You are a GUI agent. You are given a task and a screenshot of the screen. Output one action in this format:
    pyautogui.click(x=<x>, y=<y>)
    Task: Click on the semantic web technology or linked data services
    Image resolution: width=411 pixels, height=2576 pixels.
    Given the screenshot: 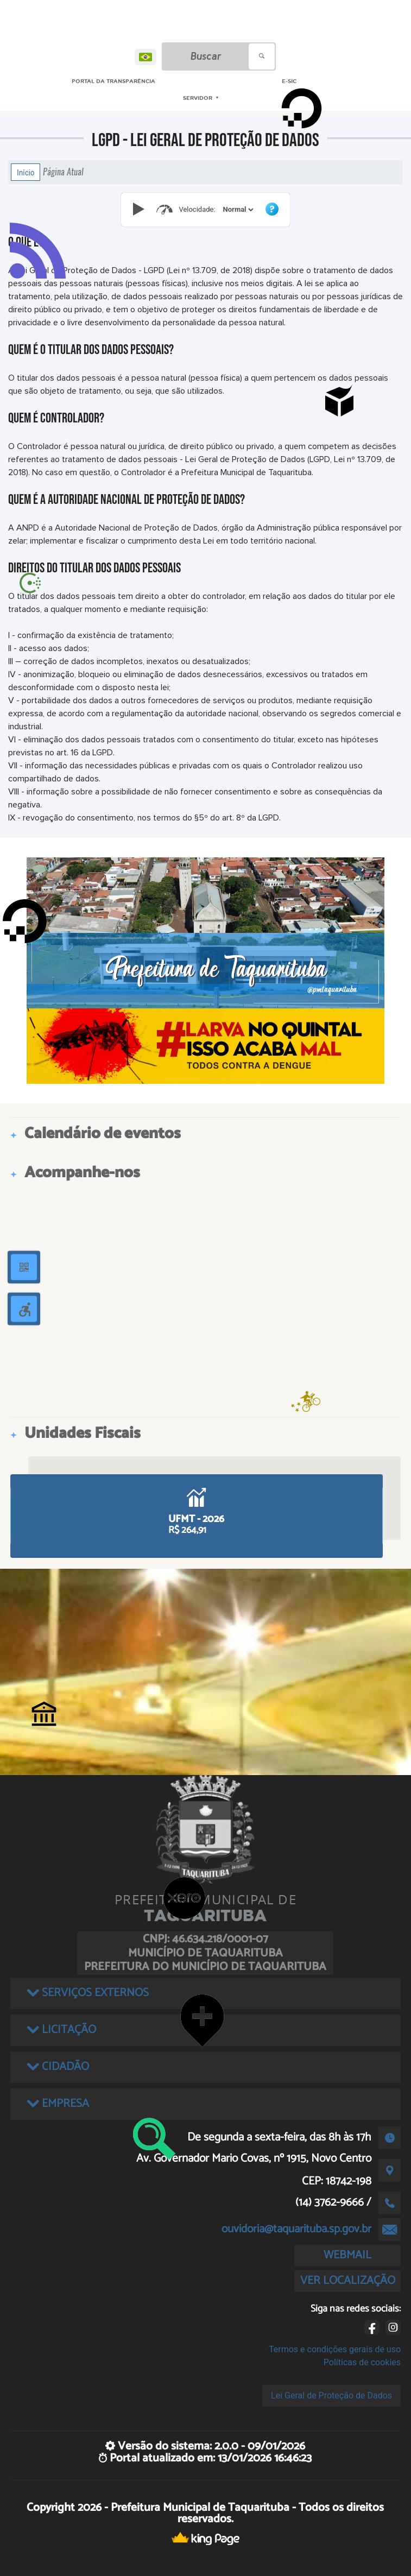 What is the action you would take?
    pyautogui.click(x=339, y=400)
    